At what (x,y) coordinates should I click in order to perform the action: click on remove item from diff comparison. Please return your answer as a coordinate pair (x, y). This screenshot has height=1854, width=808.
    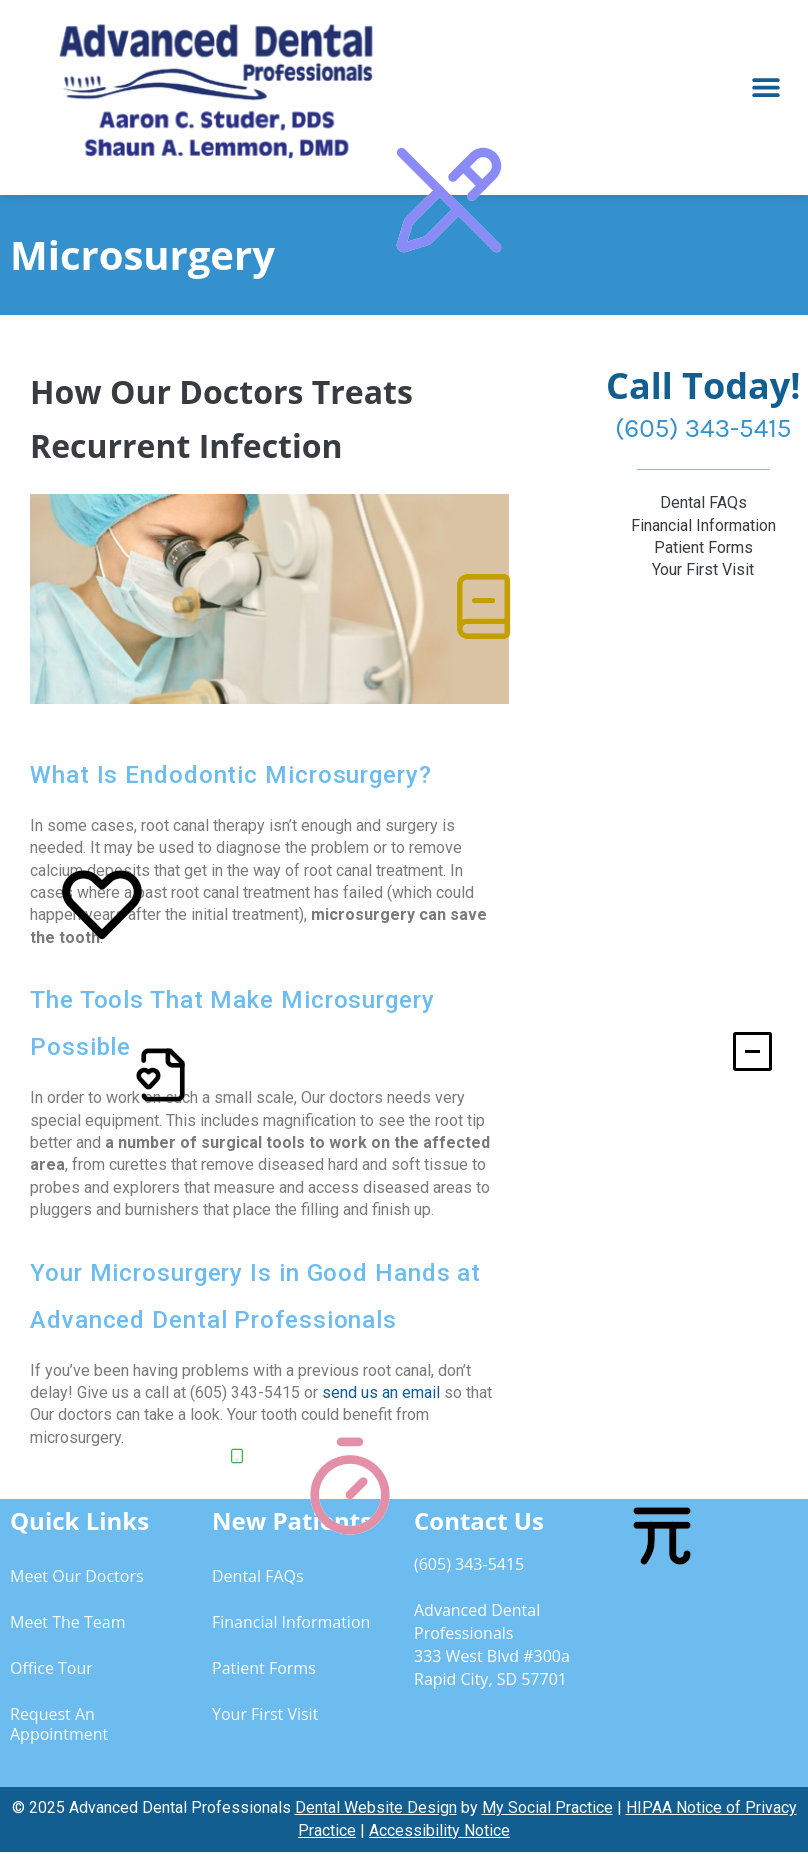
    Looking at the image, I should click on (754, 1053).